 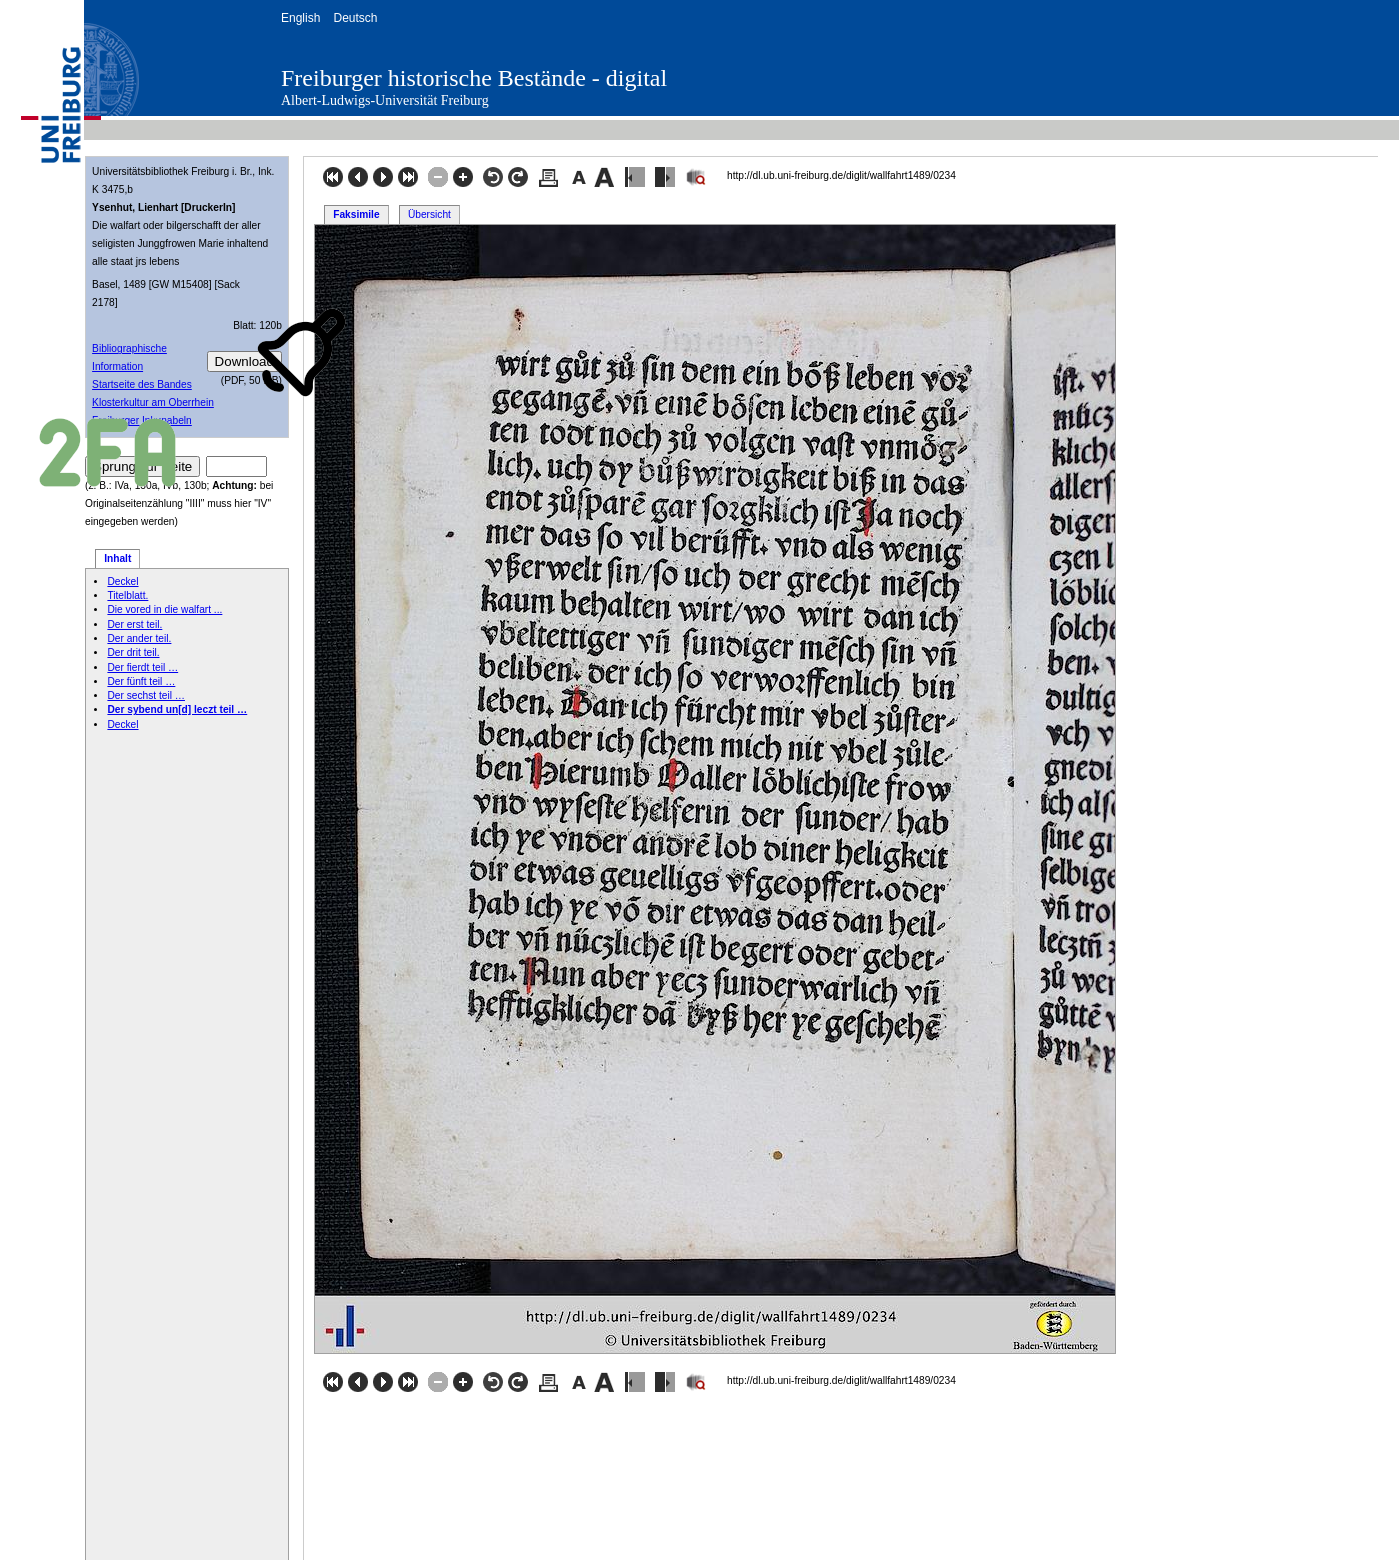 What do you see at coordinates (301, 352) in the screenshot?
I see `view school notifications or alerts` at bounding box center [301, 352].